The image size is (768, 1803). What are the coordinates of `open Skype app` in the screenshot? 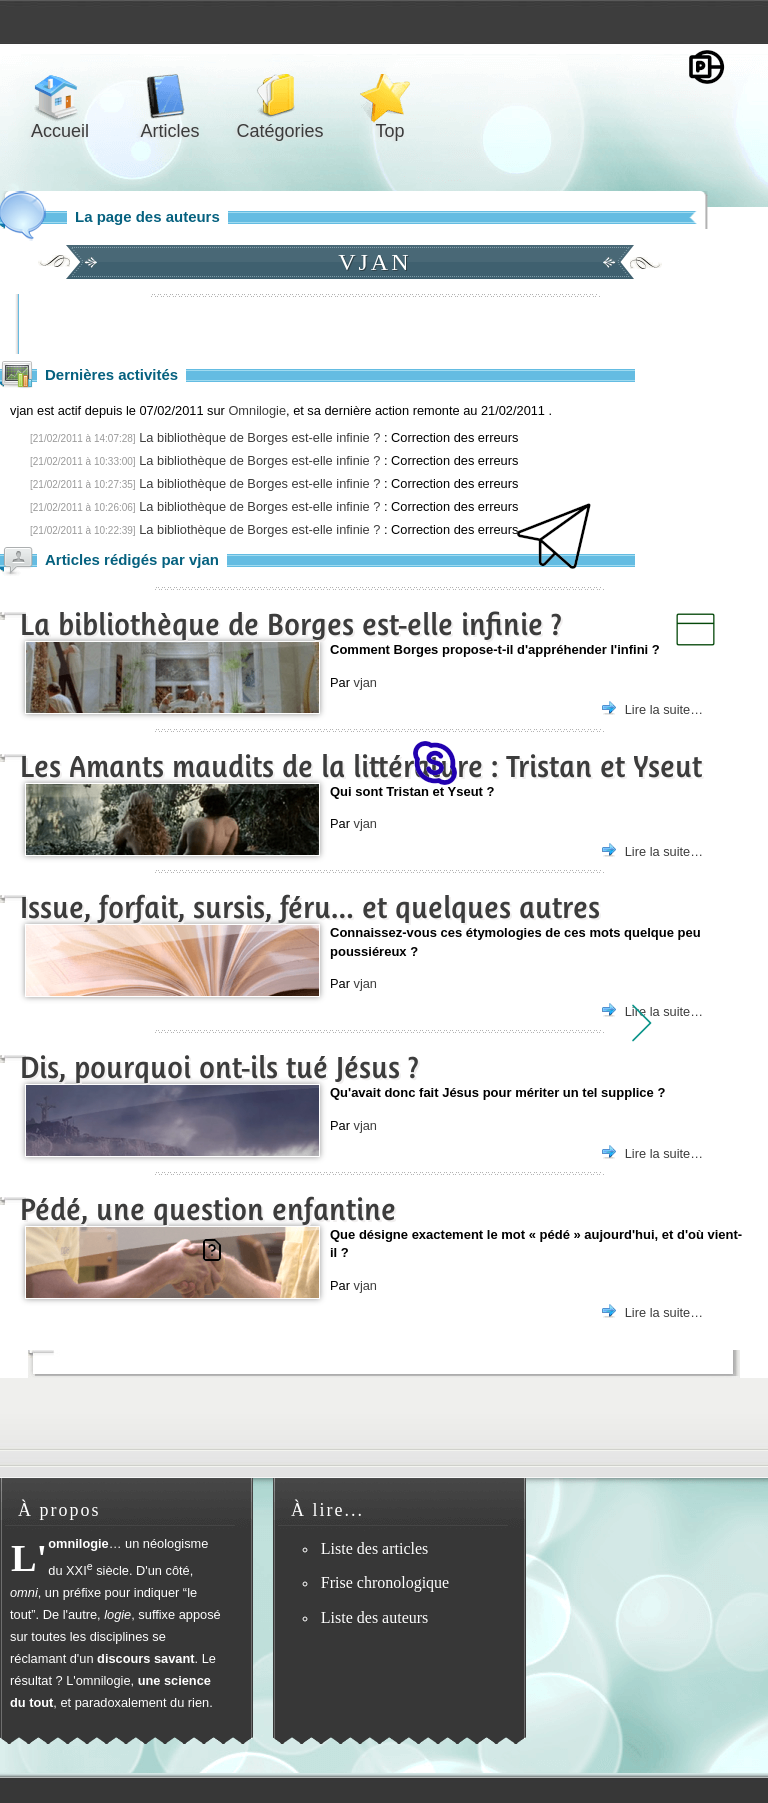 It's located at (435, 763).